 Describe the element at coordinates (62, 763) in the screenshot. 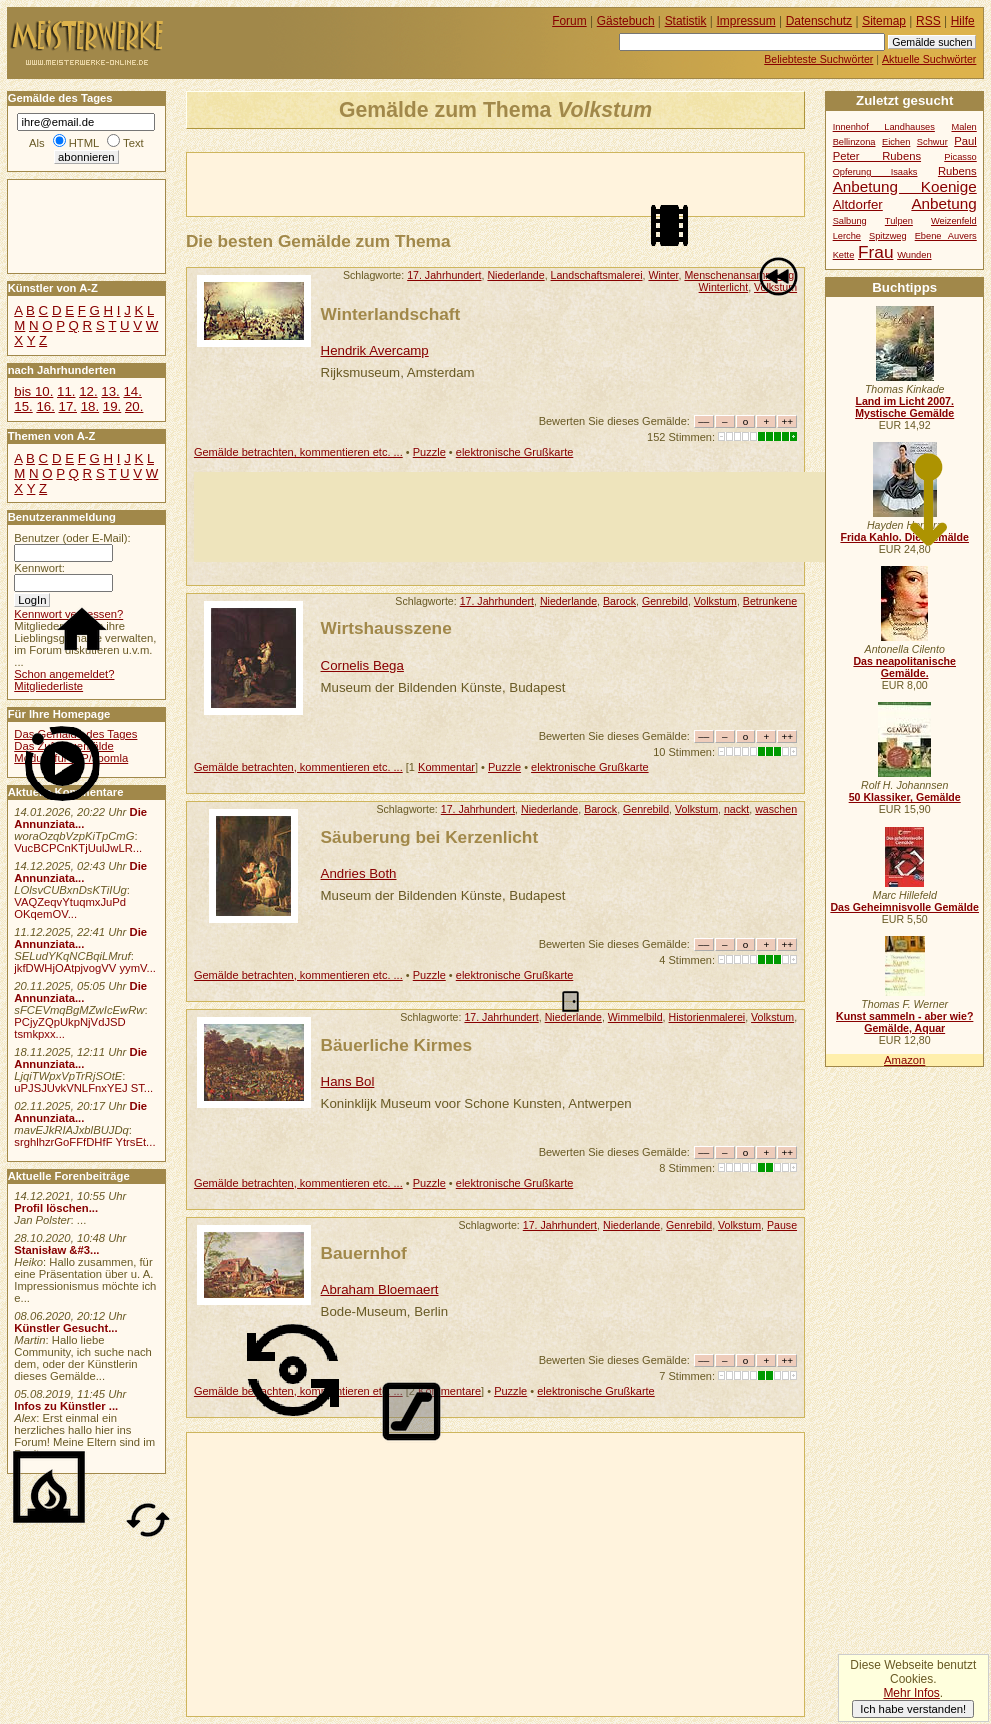

I see `enable motion photos capture` at that location.